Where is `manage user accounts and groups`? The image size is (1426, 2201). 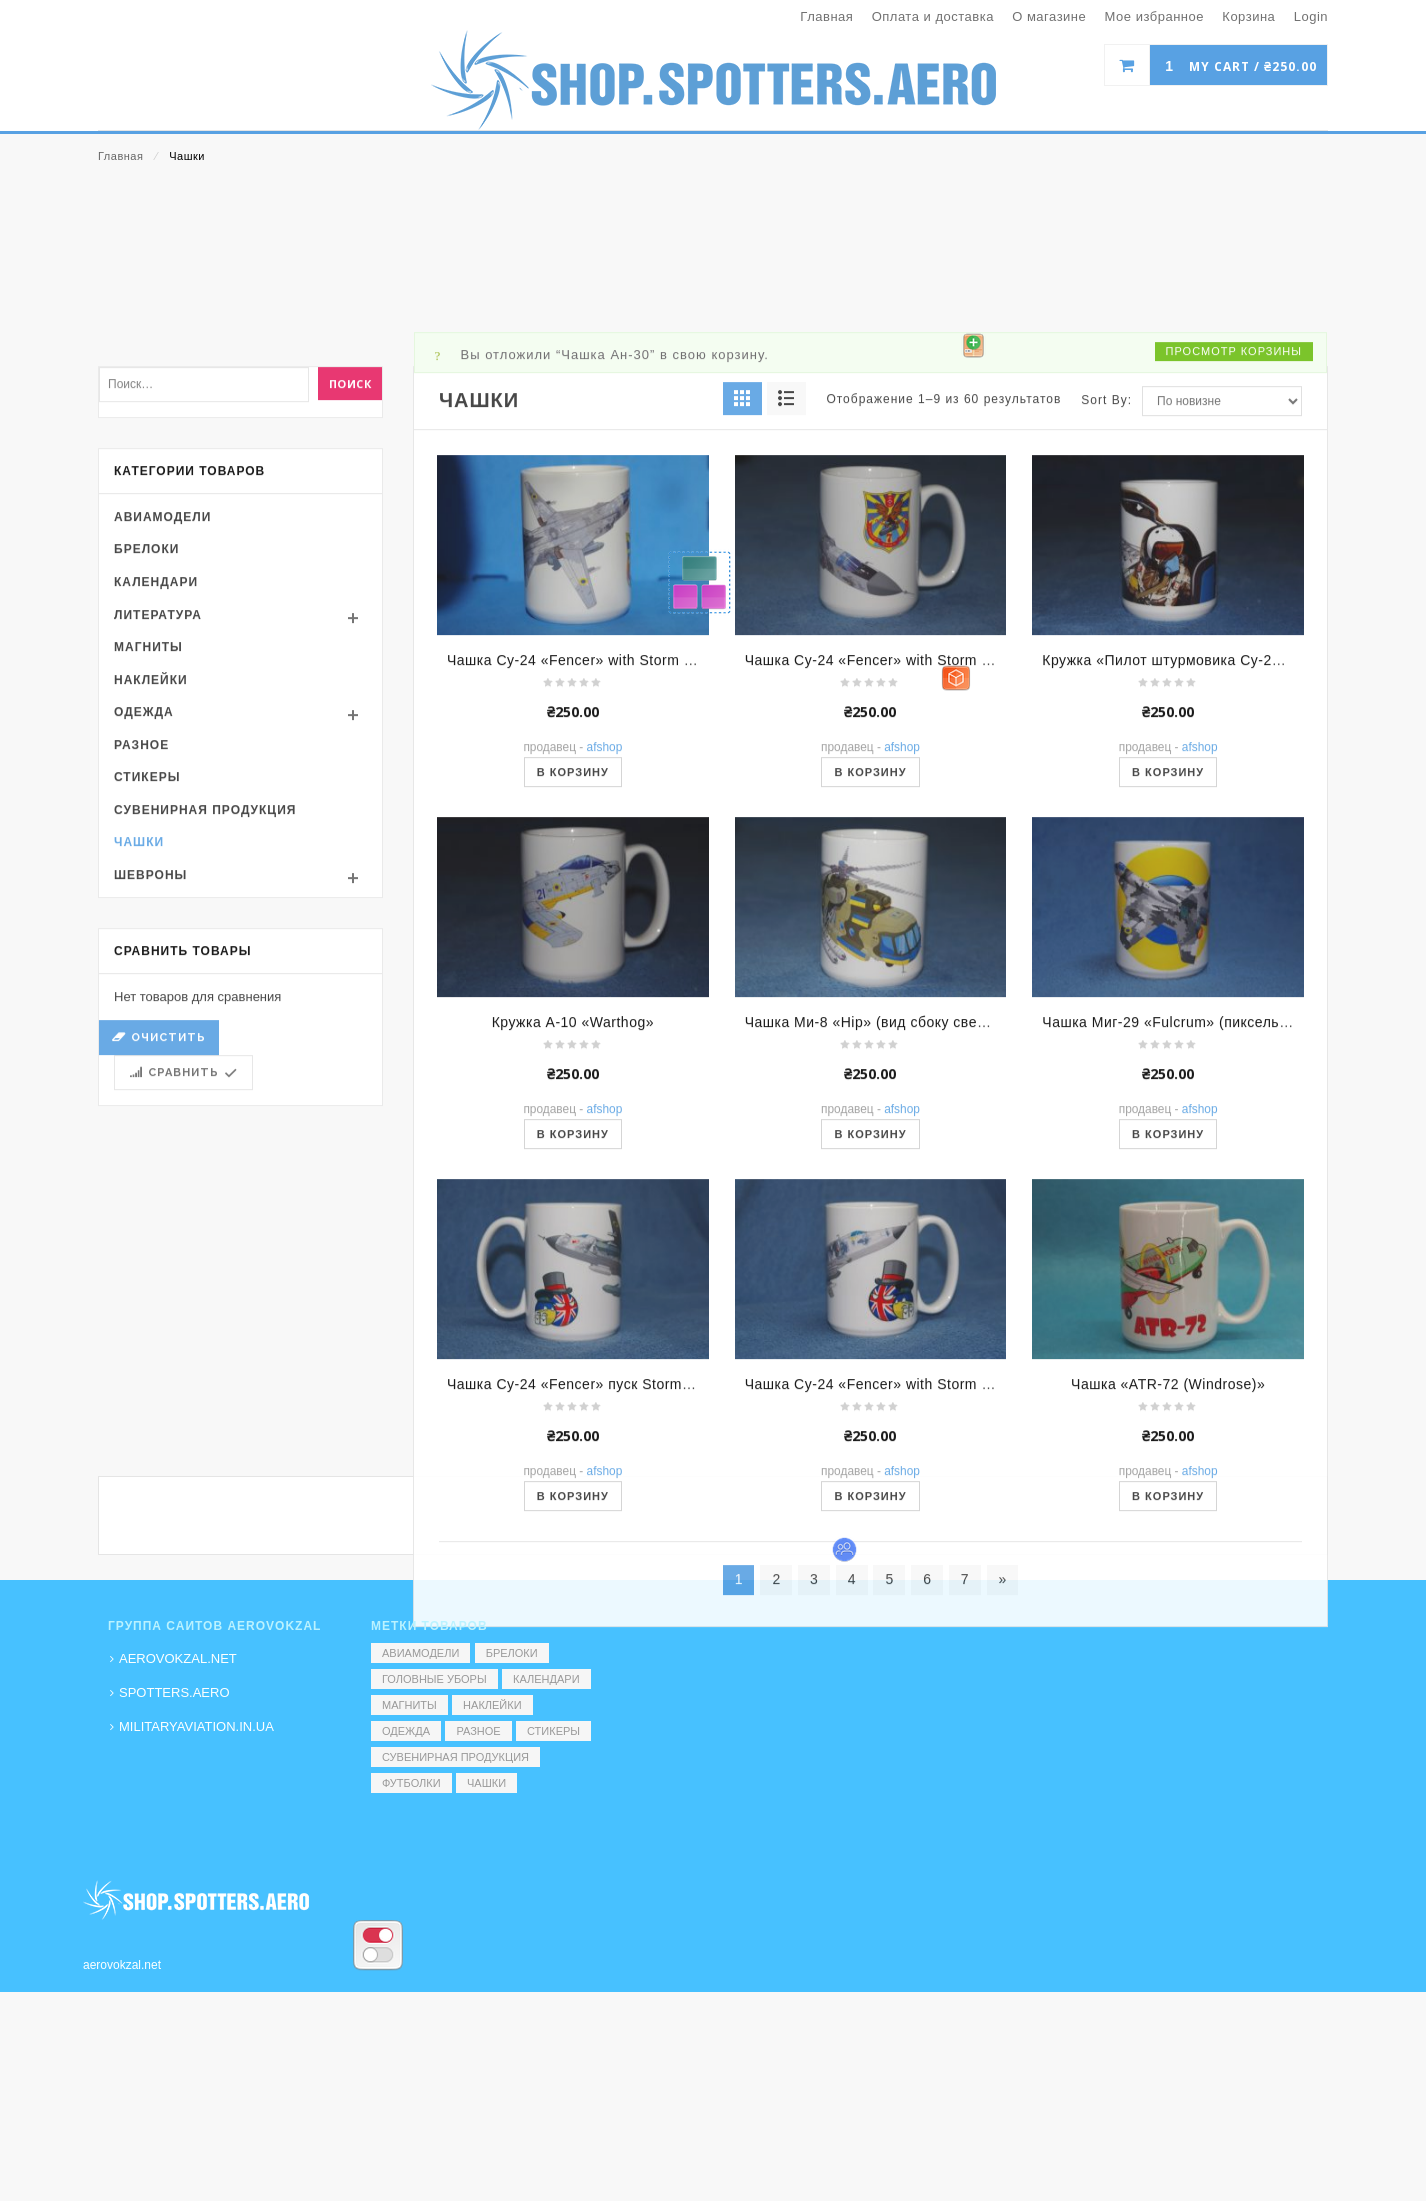 manage user accounts and groups is located at coordinates (844, 1549).